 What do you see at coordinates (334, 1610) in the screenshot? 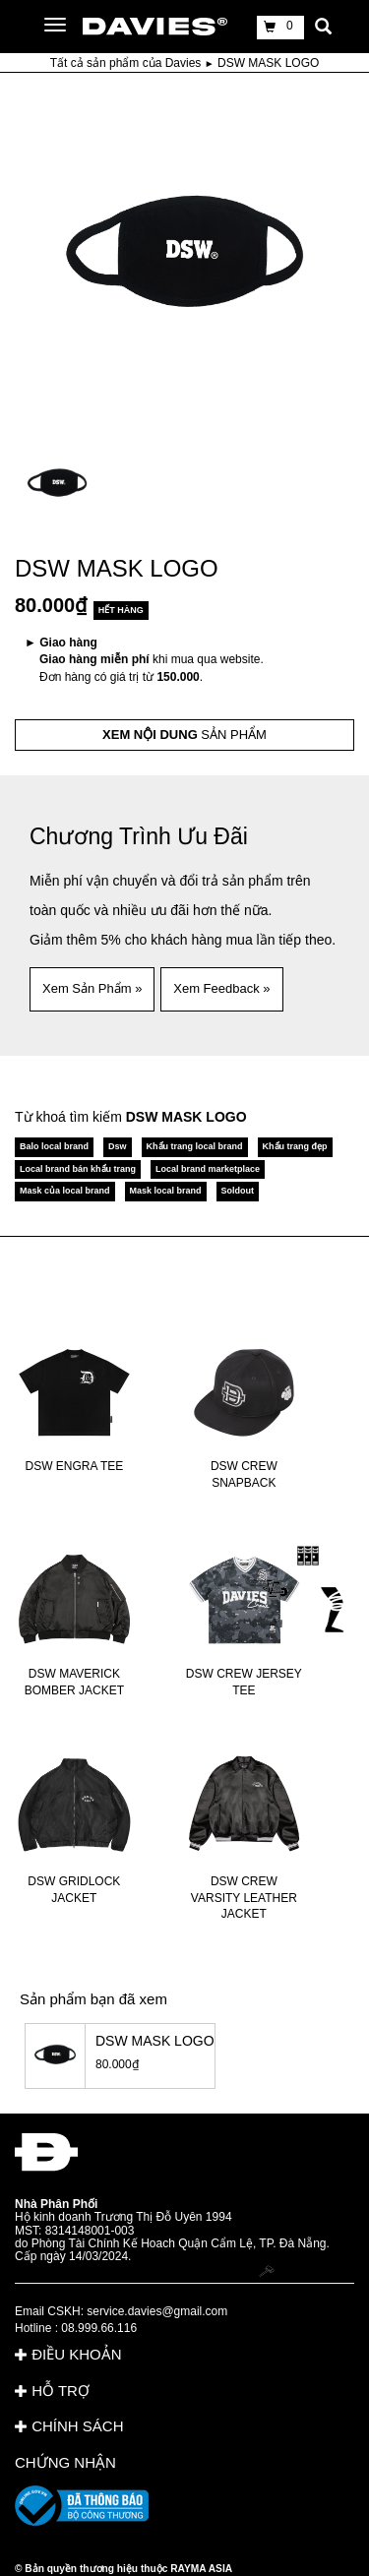
I see `view injury or recovery status` at bounding box center [334, 1610].